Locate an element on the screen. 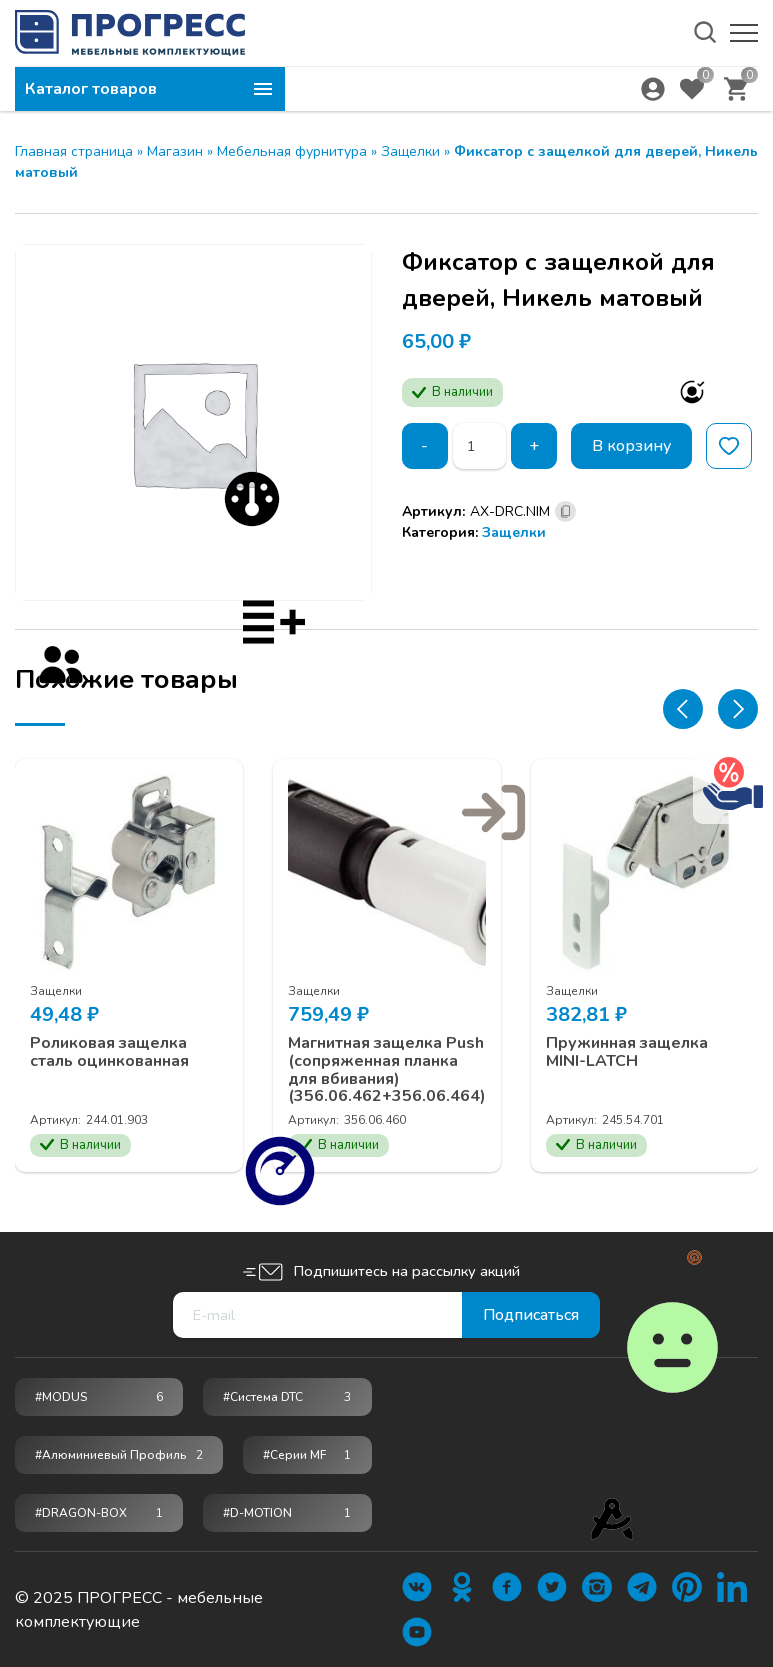  share to Pinterest is located at coordinates (694, 1257).